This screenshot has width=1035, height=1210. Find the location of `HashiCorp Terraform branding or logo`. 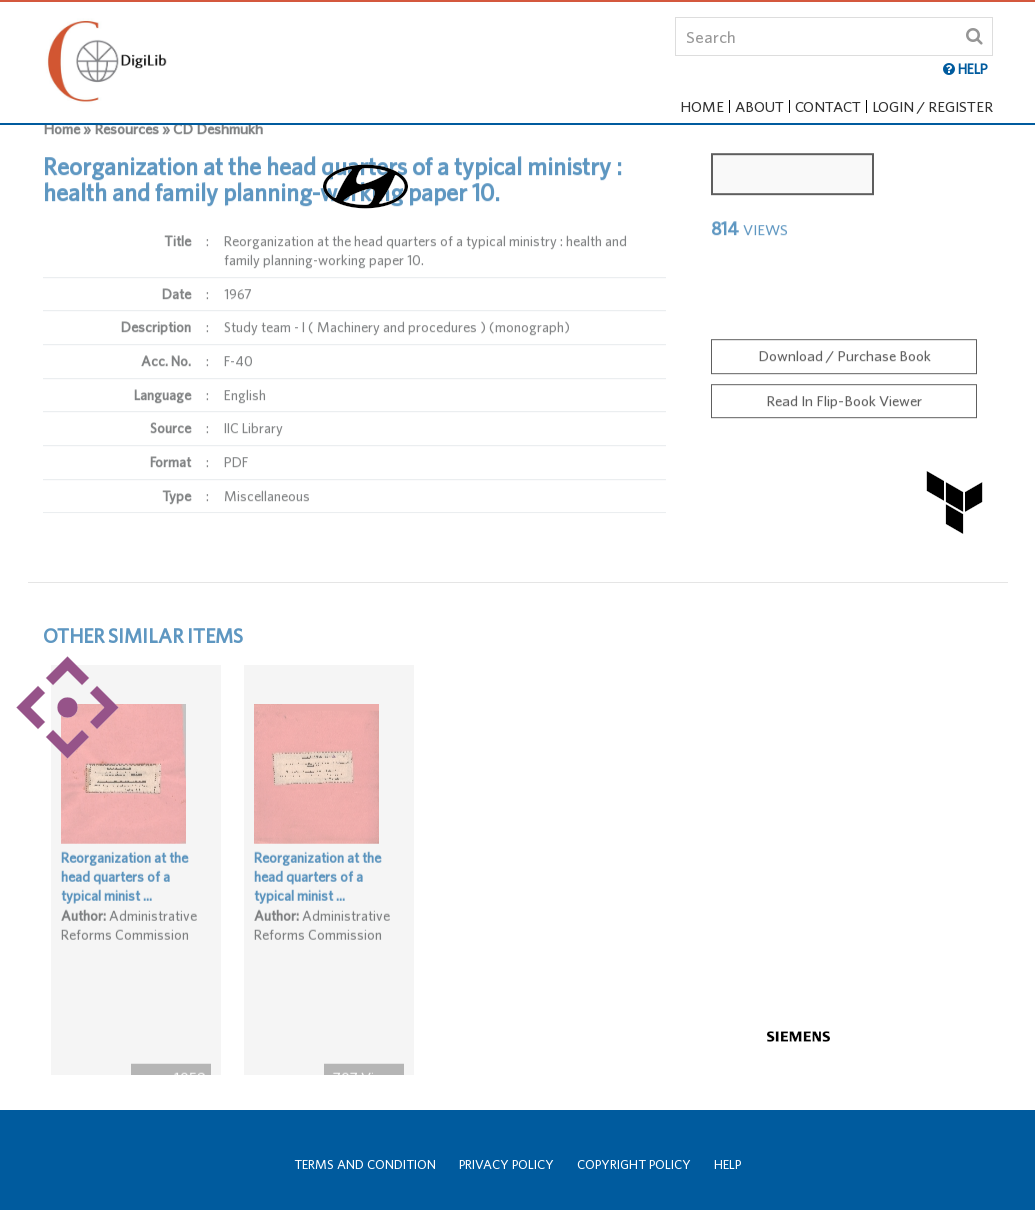

HashiCorp Terraform branding or logo is located at coordinates (954, 502).